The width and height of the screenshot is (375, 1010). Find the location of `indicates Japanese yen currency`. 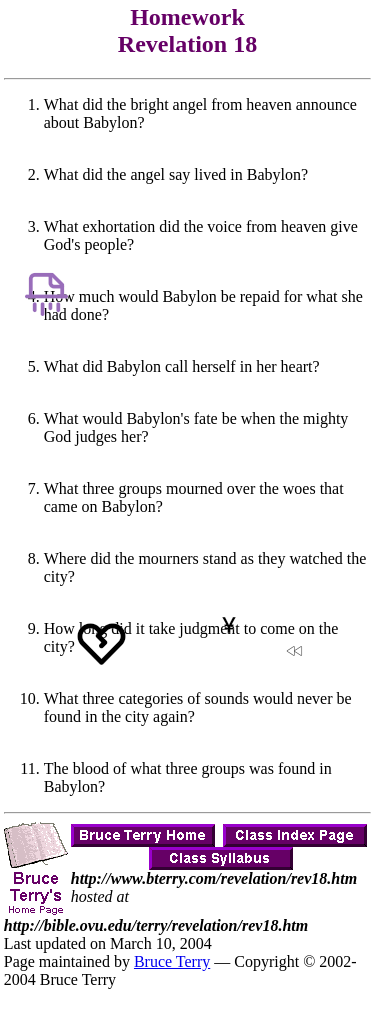

indicates Japanese yen currency is located at coordinates (229, 625).